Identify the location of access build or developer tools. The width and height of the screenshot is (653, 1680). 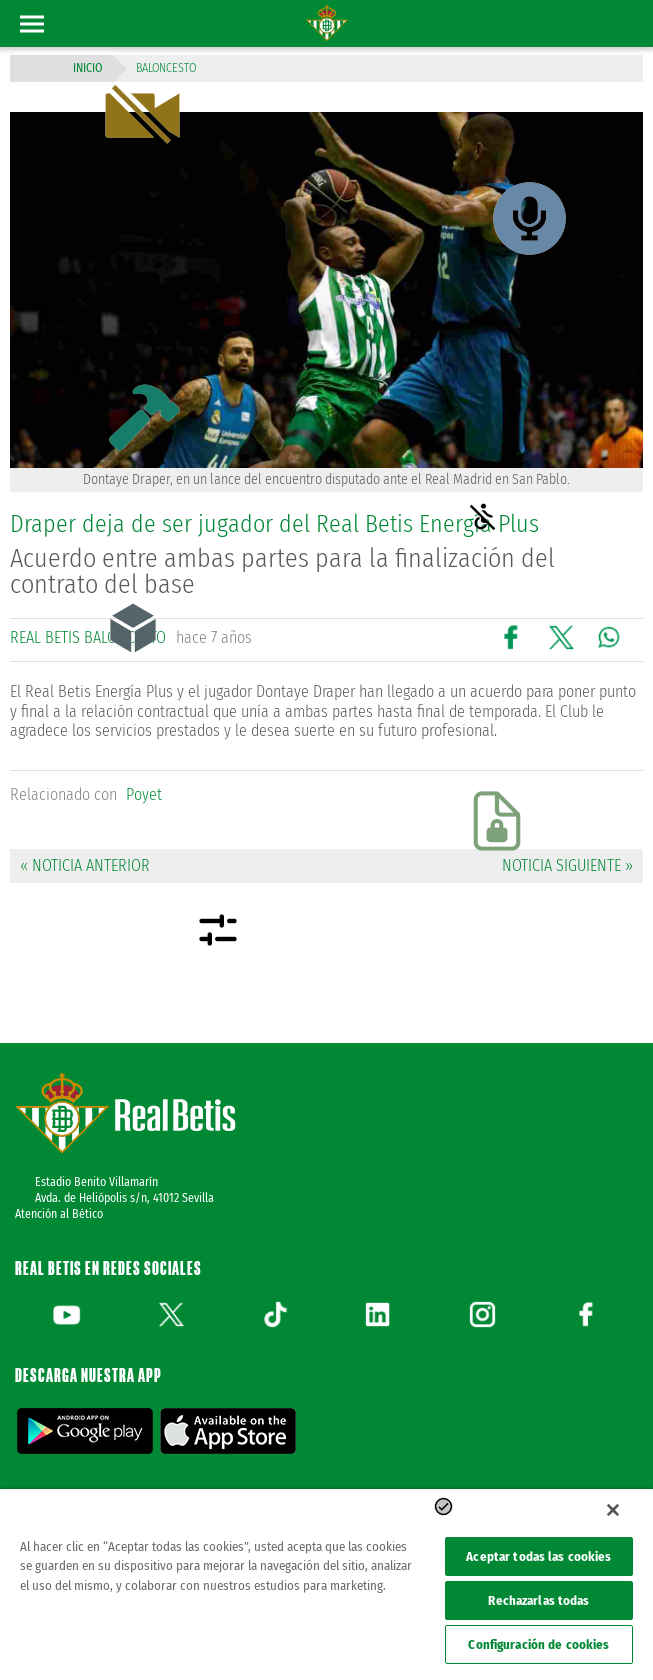
(144, 417).